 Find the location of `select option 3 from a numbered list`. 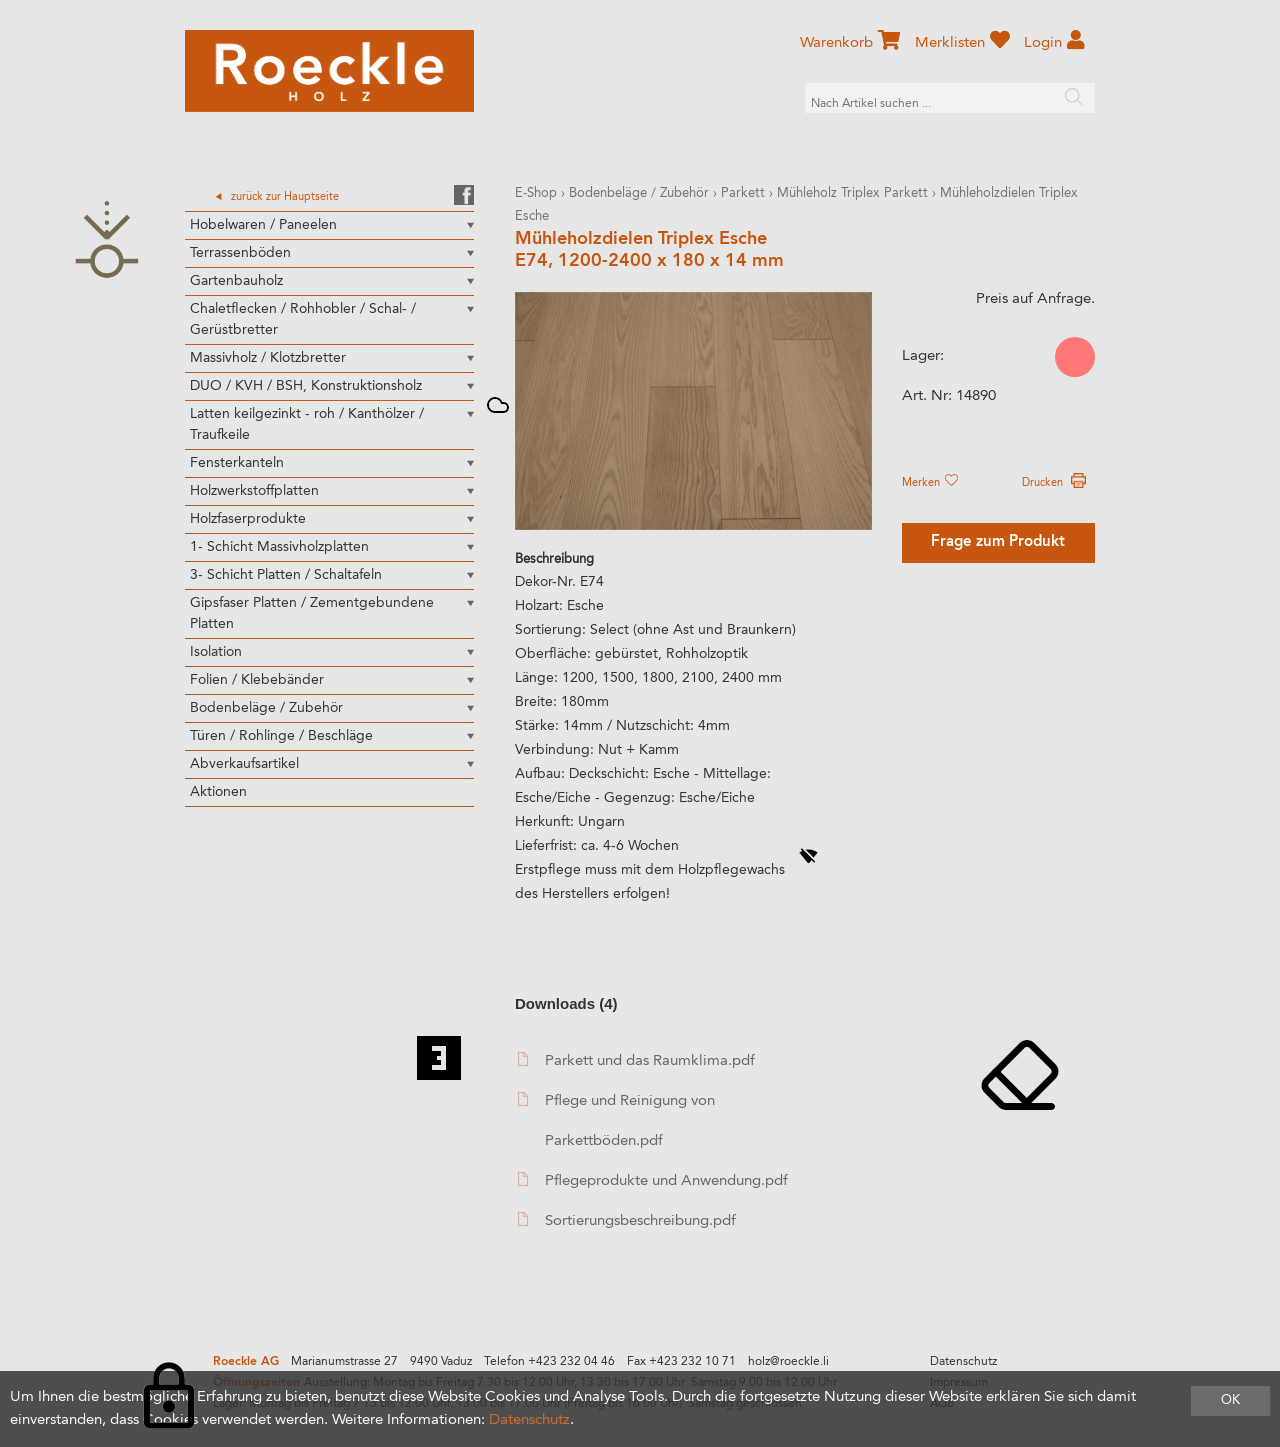

select option 3 from a numbered list is located at coordinates (439, 1058).